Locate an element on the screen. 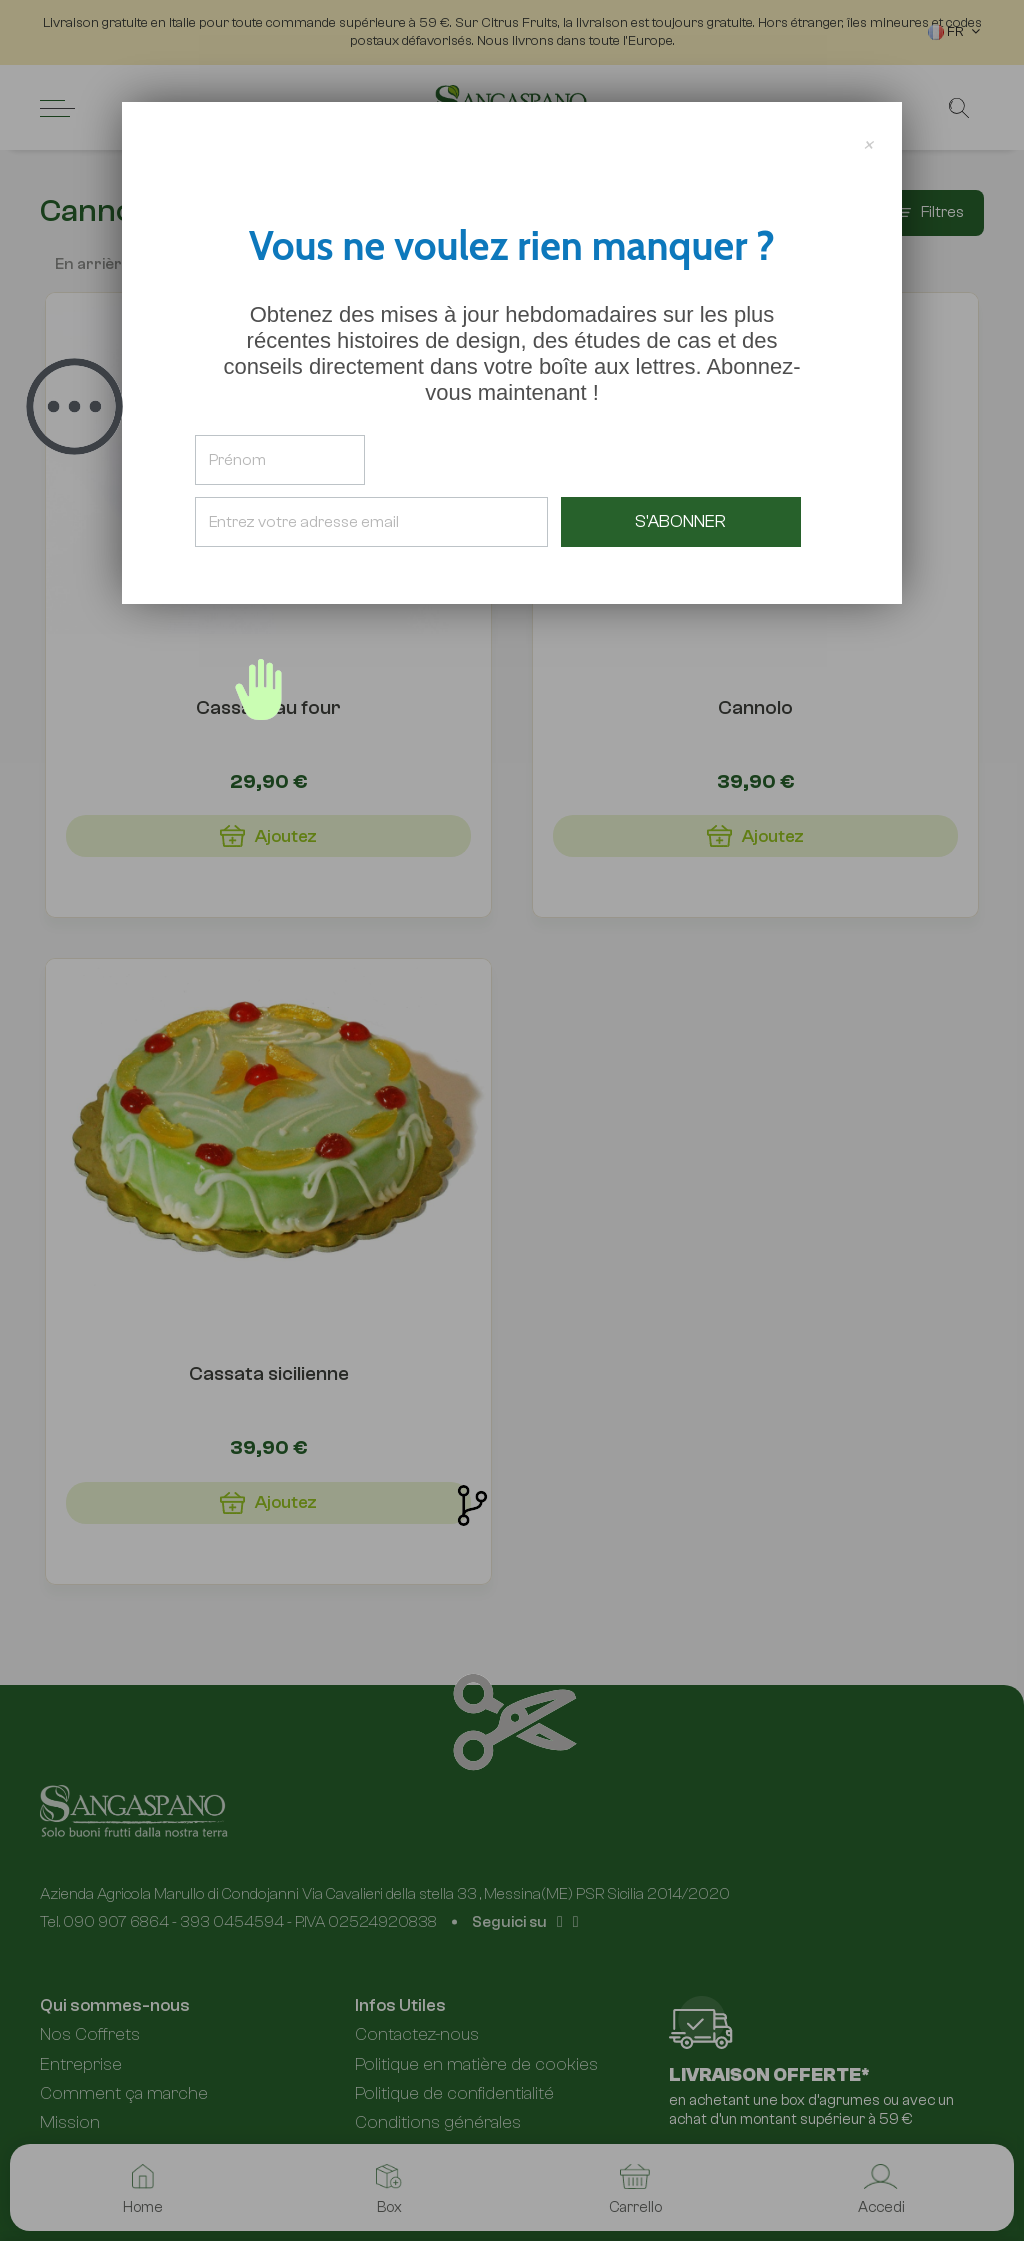 The height and width of the screenshot is (2241, 1024). access more options or actions is located at coordinates (74, 406).